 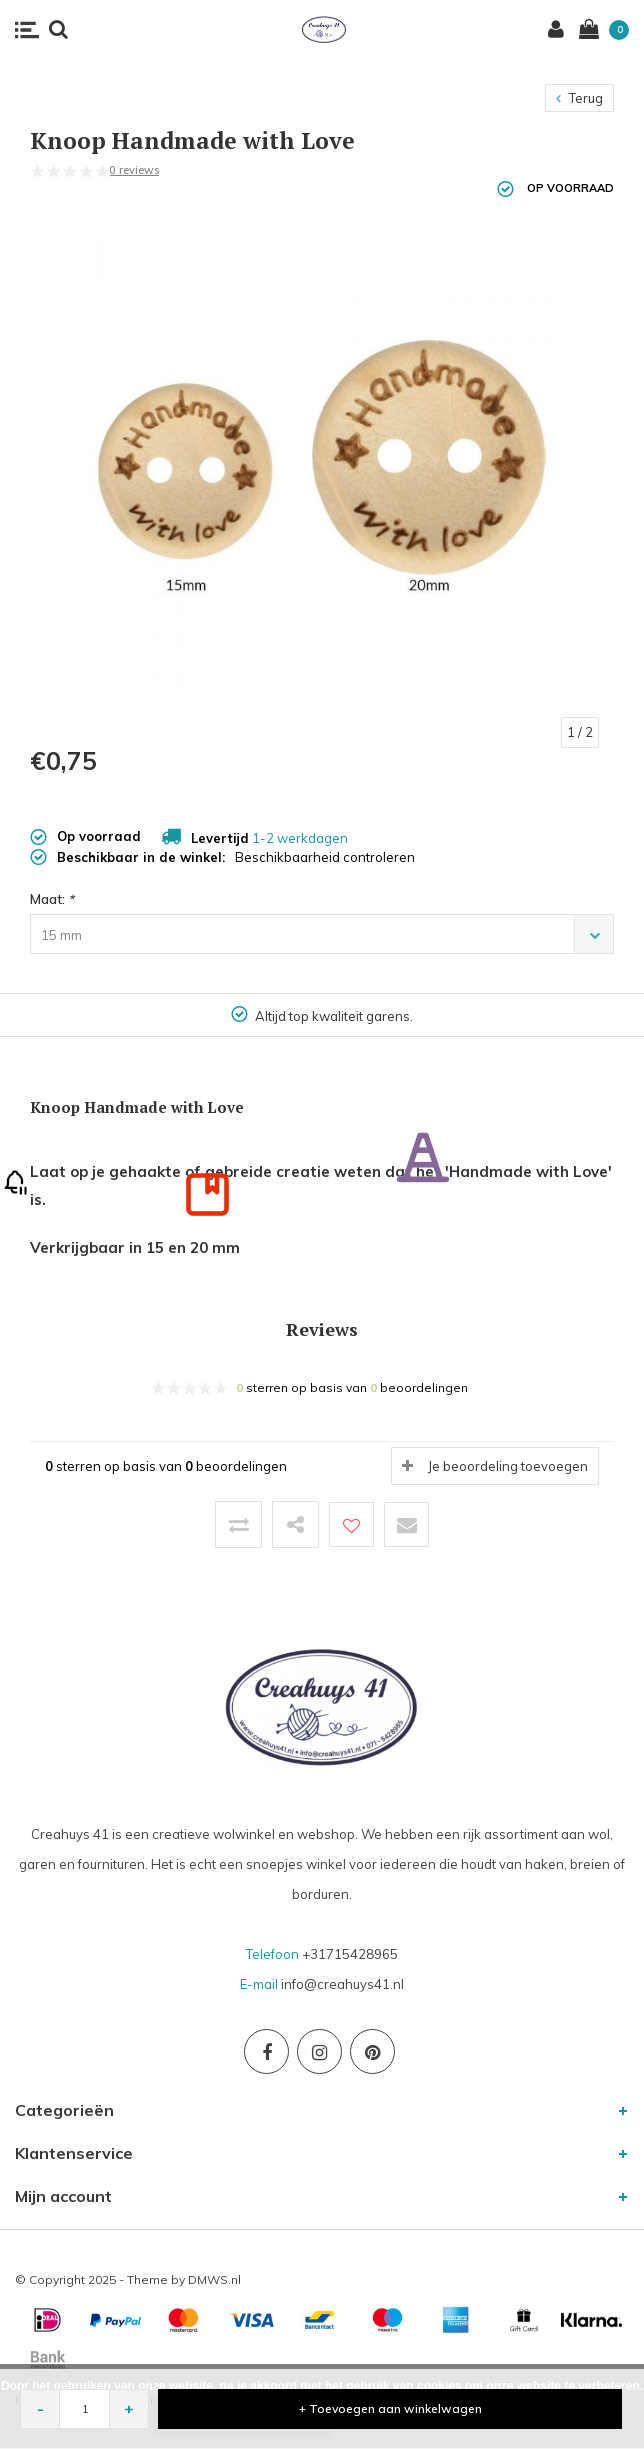 I want to click on view photo album, so click(x=207, y=1194).